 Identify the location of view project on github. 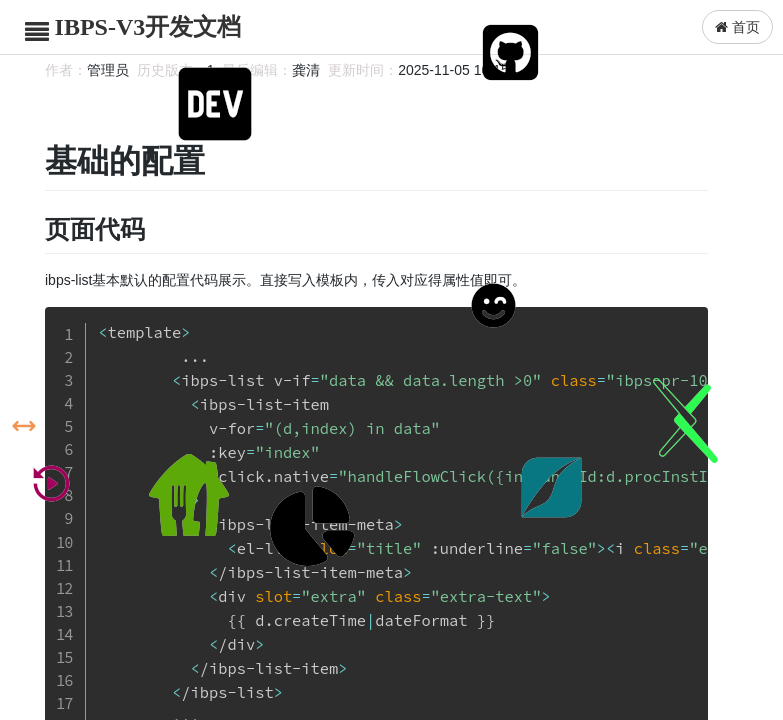
(510, 52).